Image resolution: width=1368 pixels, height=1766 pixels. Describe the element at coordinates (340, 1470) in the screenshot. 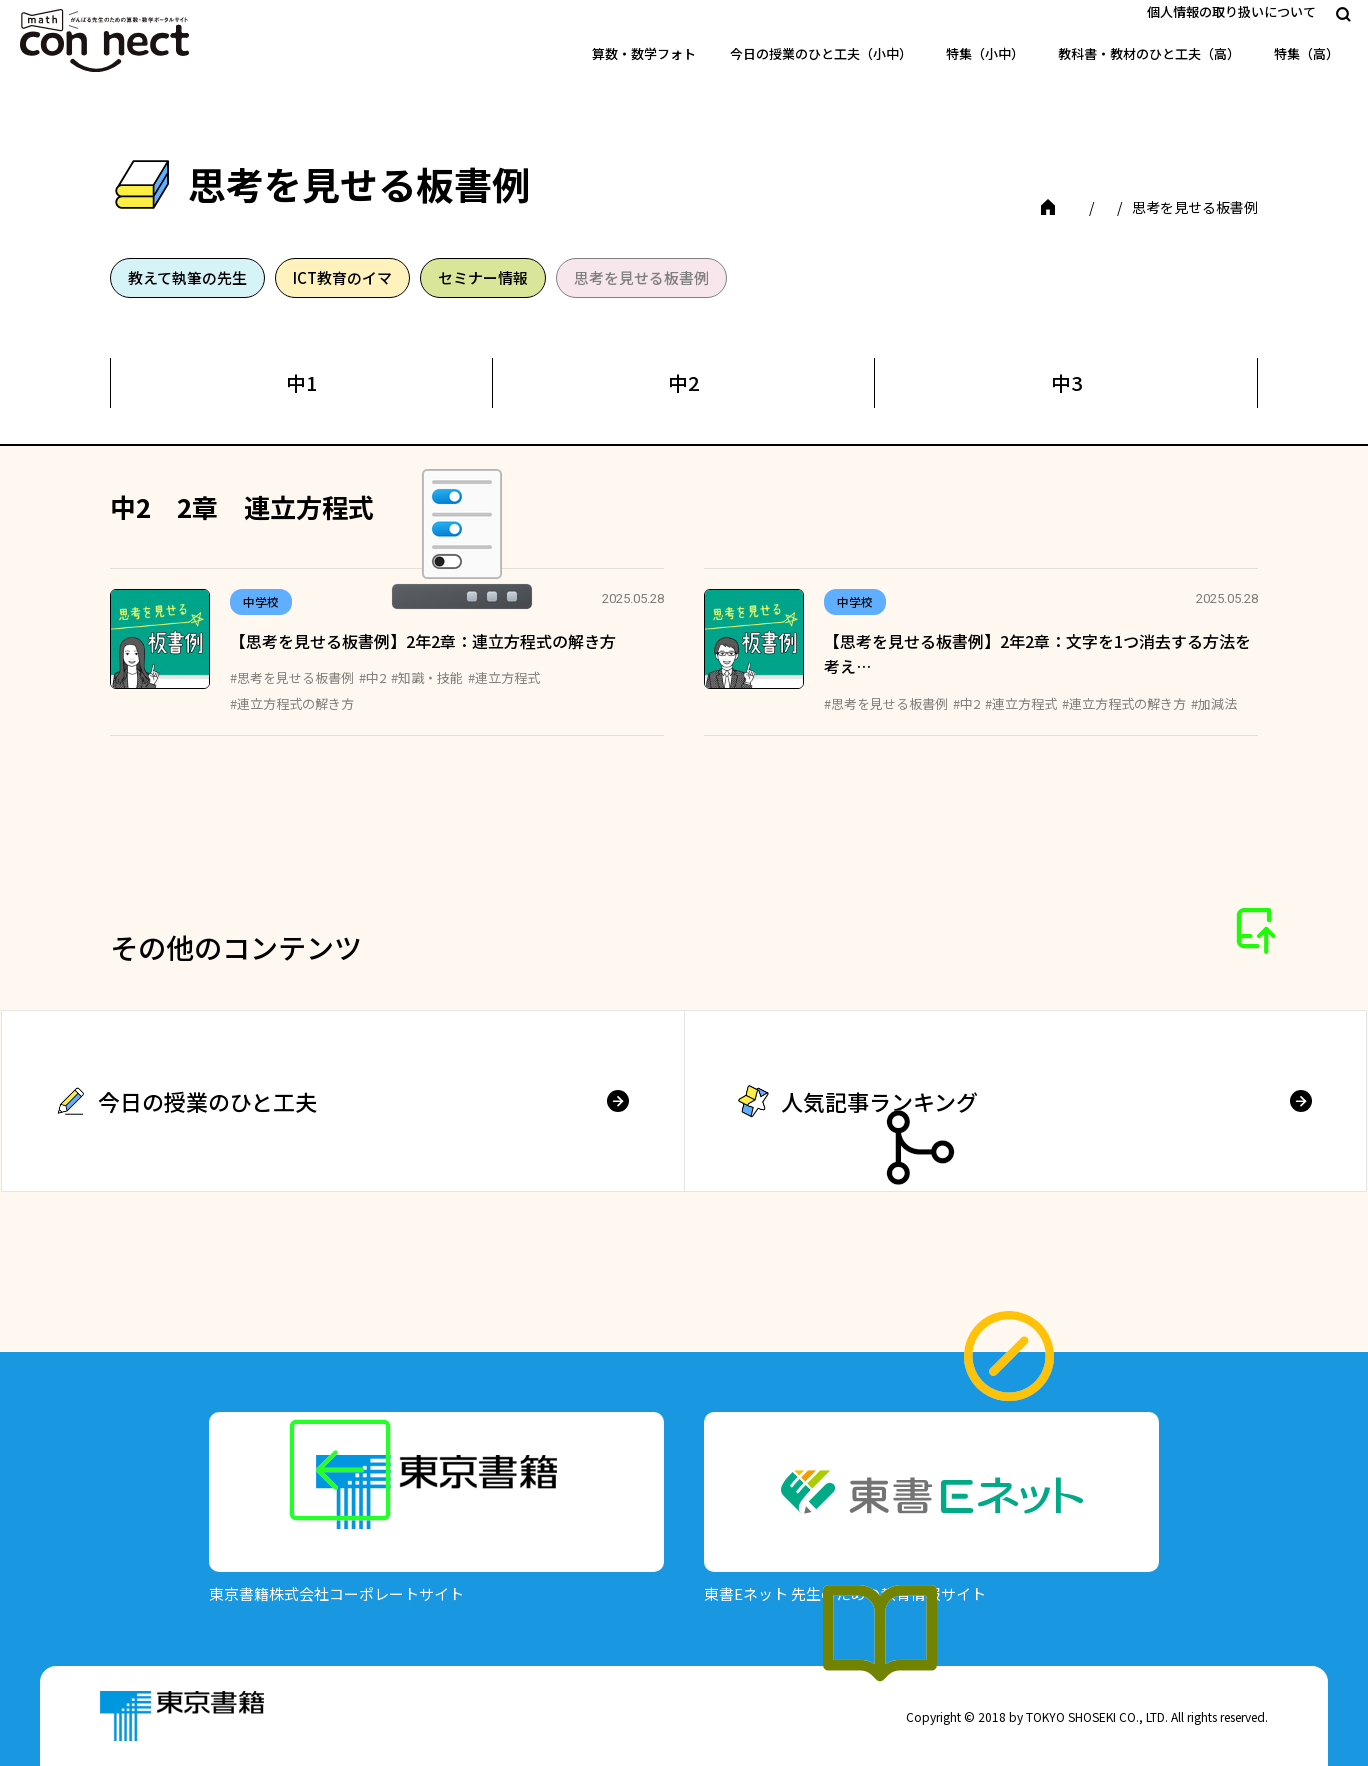

I see `go back to previous screen` at that location.